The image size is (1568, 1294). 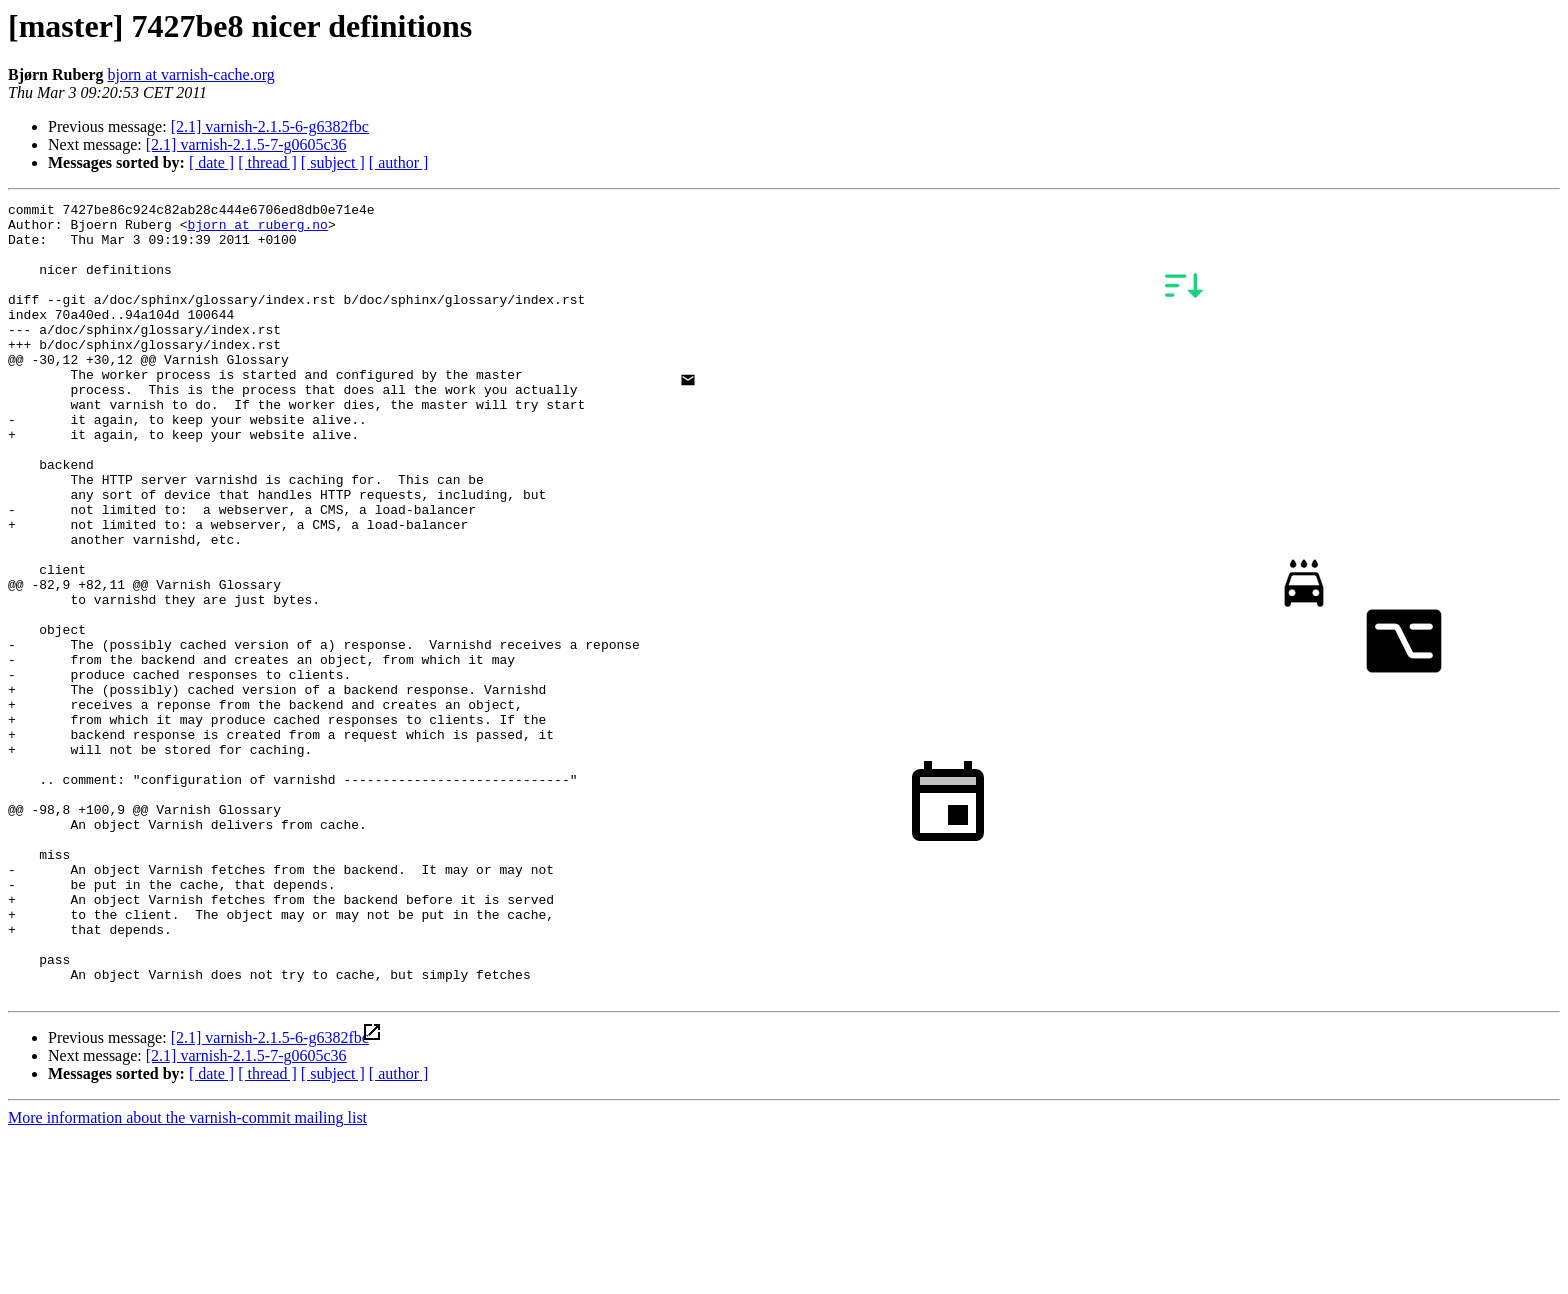 What do you see at coordinates (1304, 583) in the screenshot?
I see `find nearby car wash locations` at bounding box center [1304, 583].